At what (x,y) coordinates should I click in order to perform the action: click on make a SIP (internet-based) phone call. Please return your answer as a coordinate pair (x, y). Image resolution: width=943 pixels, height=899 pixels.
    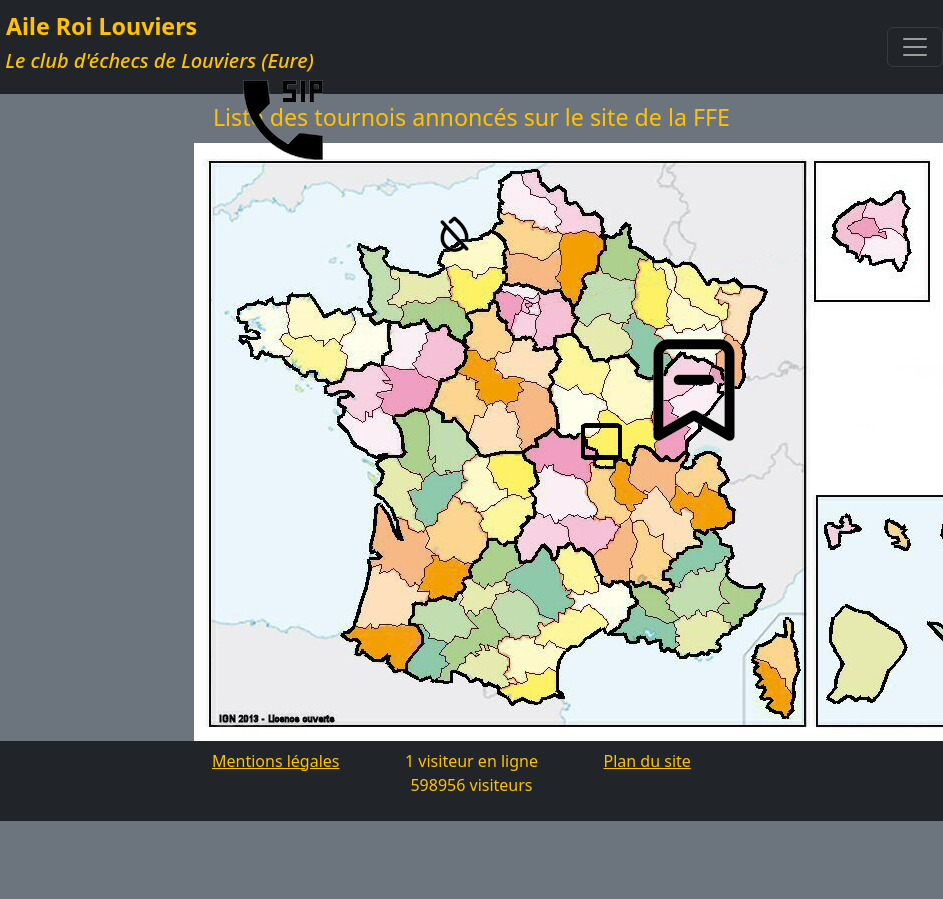
    Looking at the image, I should click on (283, 120).